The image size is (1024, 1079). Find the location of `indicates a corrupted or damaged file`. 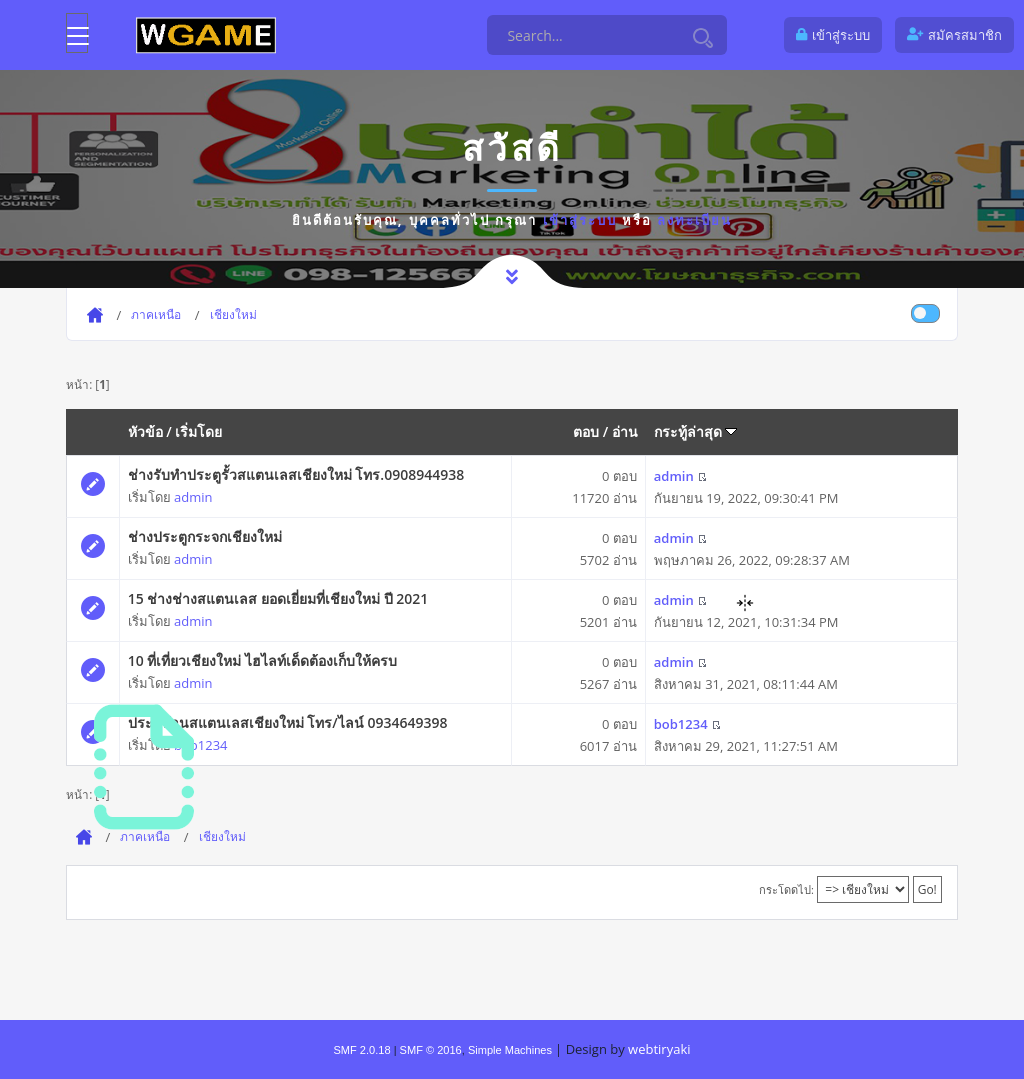

indicates a corrupted or damaged file is located at coordinates (144, 767).